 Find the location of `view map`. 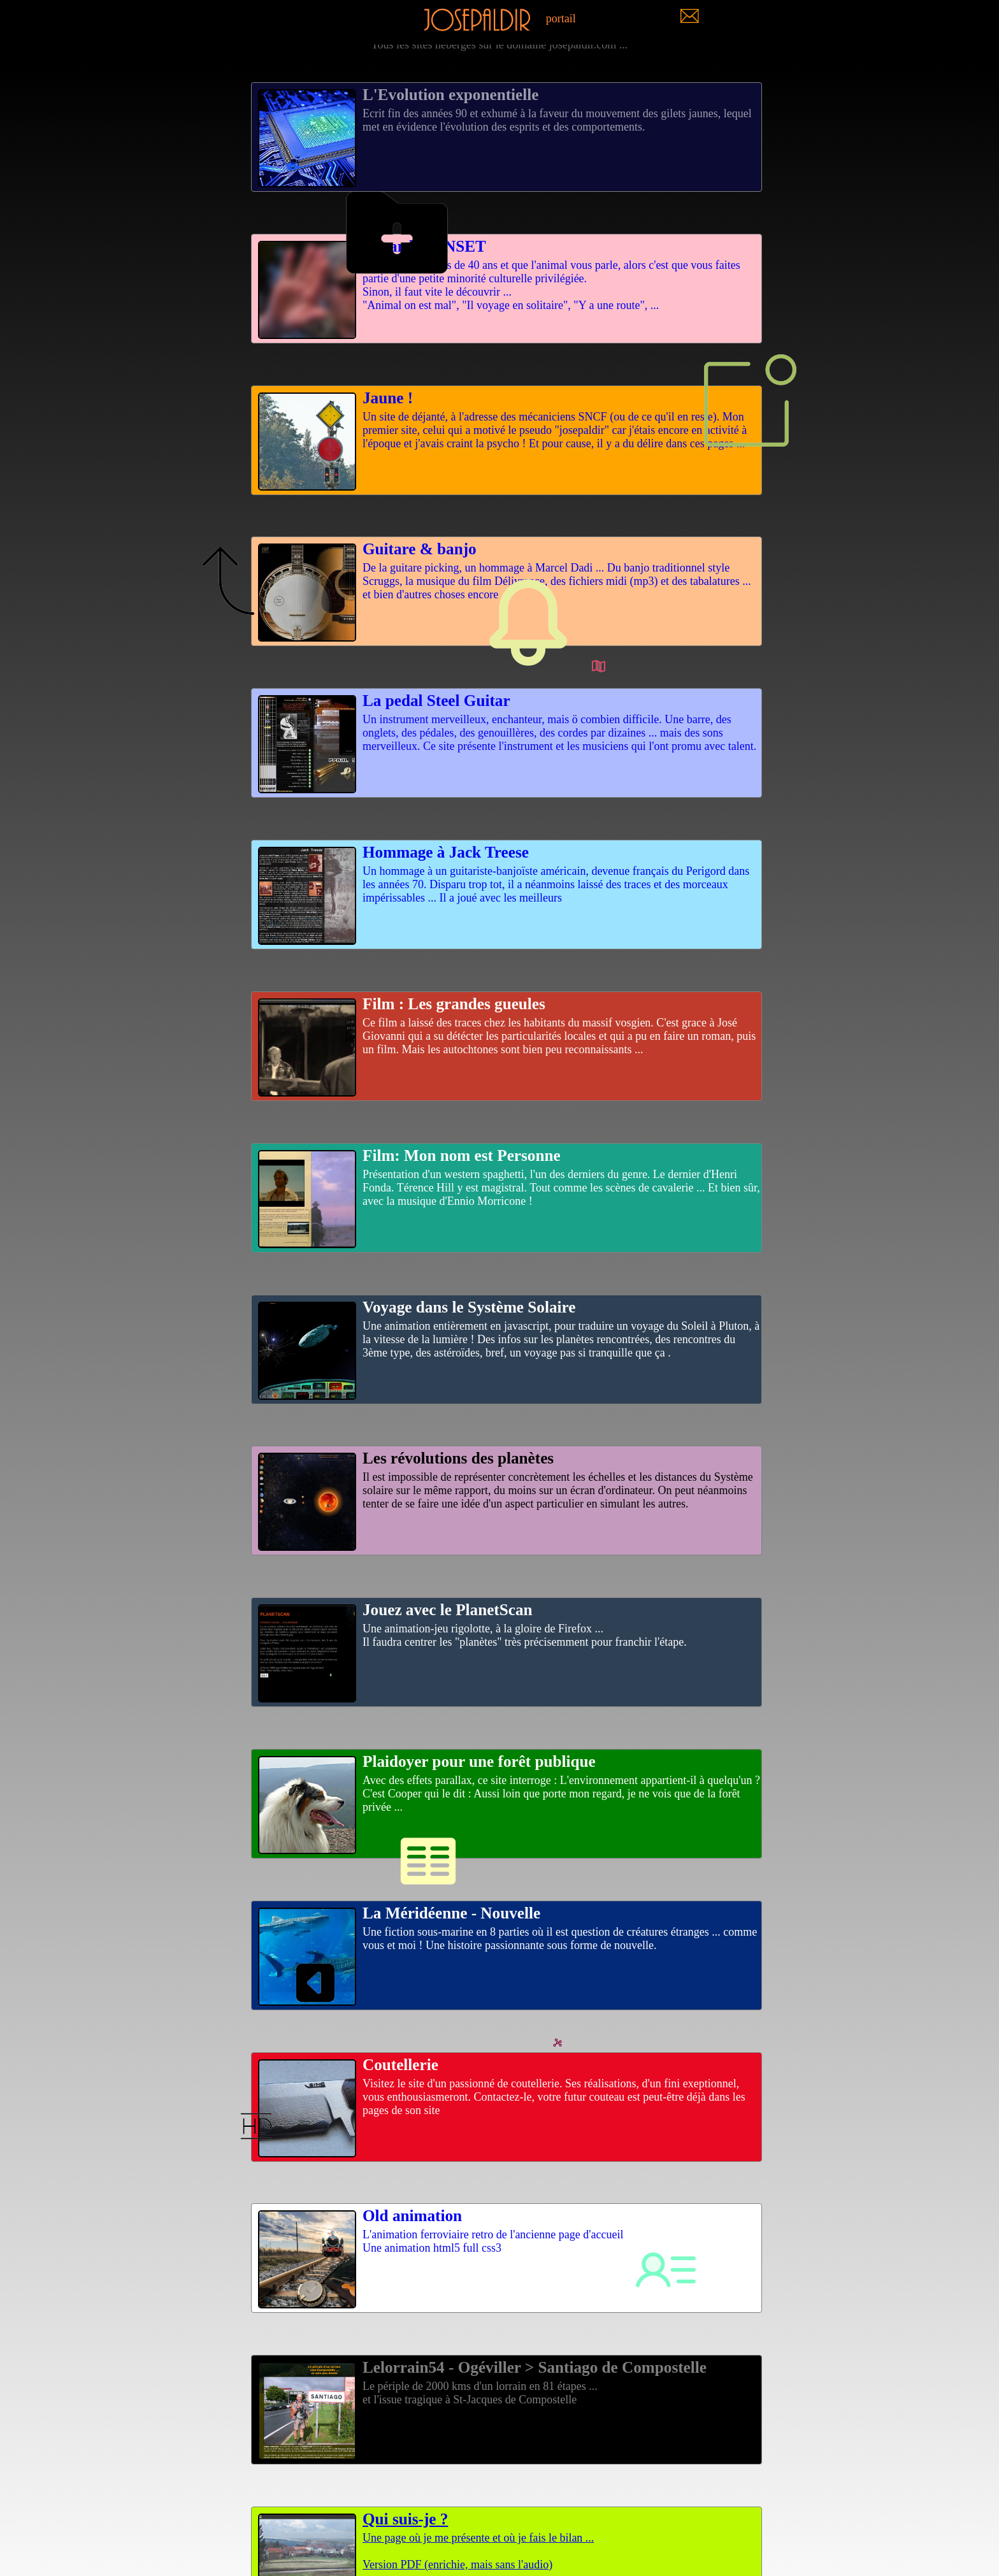

view map is located at coordinates (598, 666).